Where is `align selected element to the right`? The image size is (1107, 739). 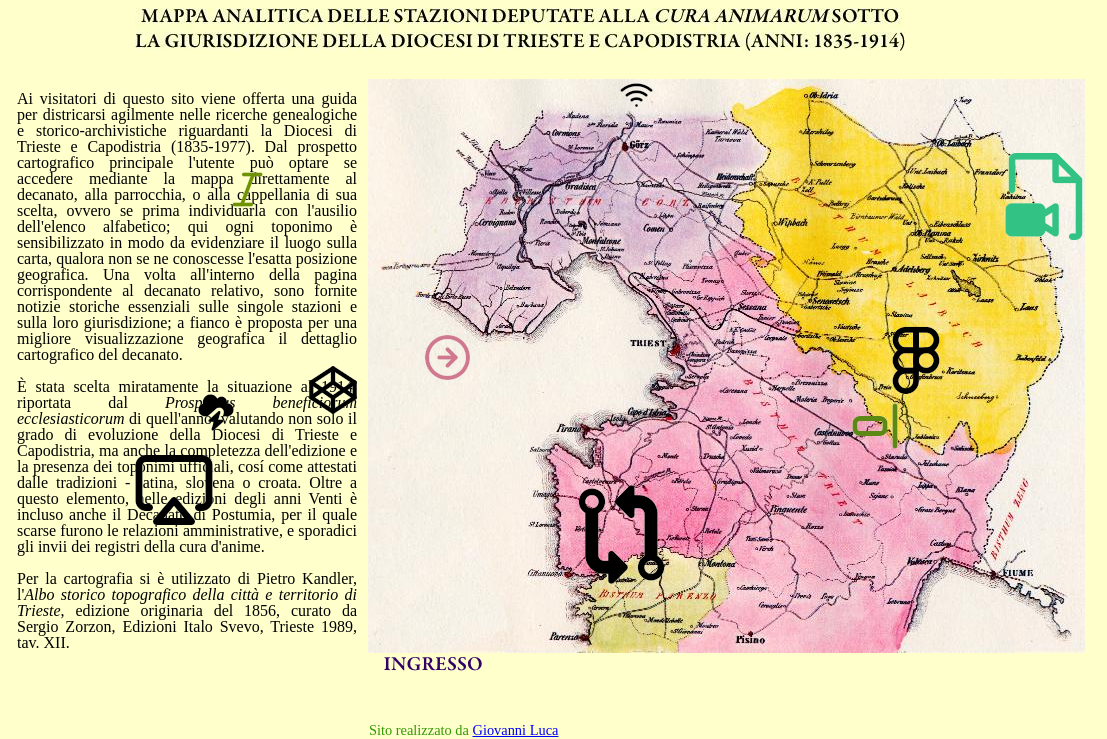 align selected element to the right is located at coordinates (875, 426).